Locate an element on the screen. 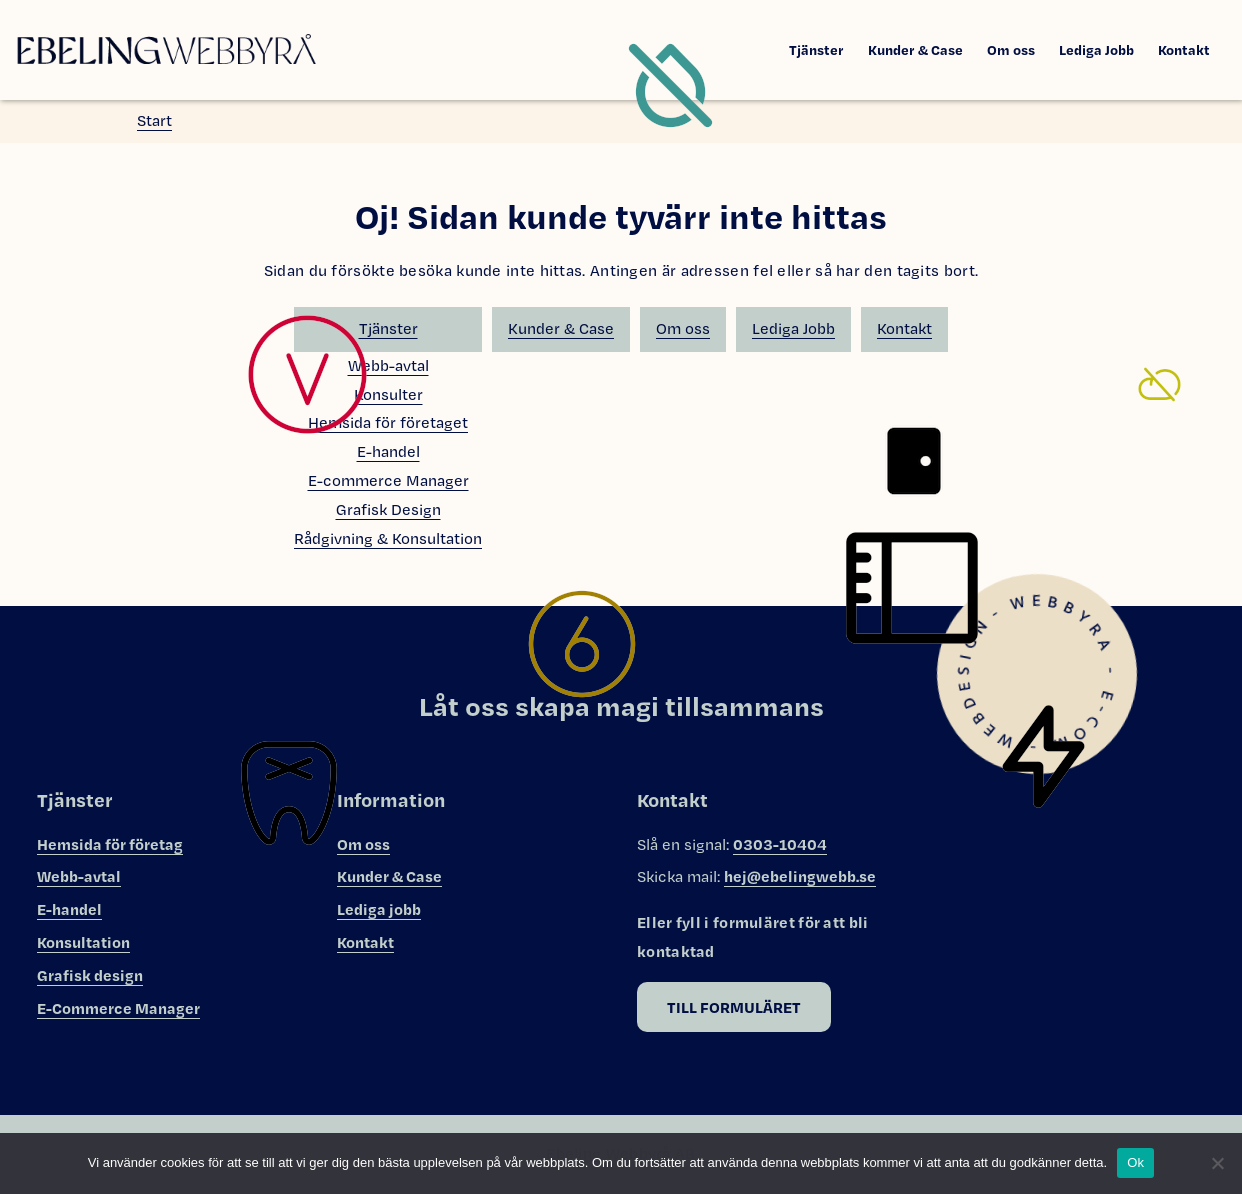  indicates cloud sync is disabled is located at coordinates (1159, 384).